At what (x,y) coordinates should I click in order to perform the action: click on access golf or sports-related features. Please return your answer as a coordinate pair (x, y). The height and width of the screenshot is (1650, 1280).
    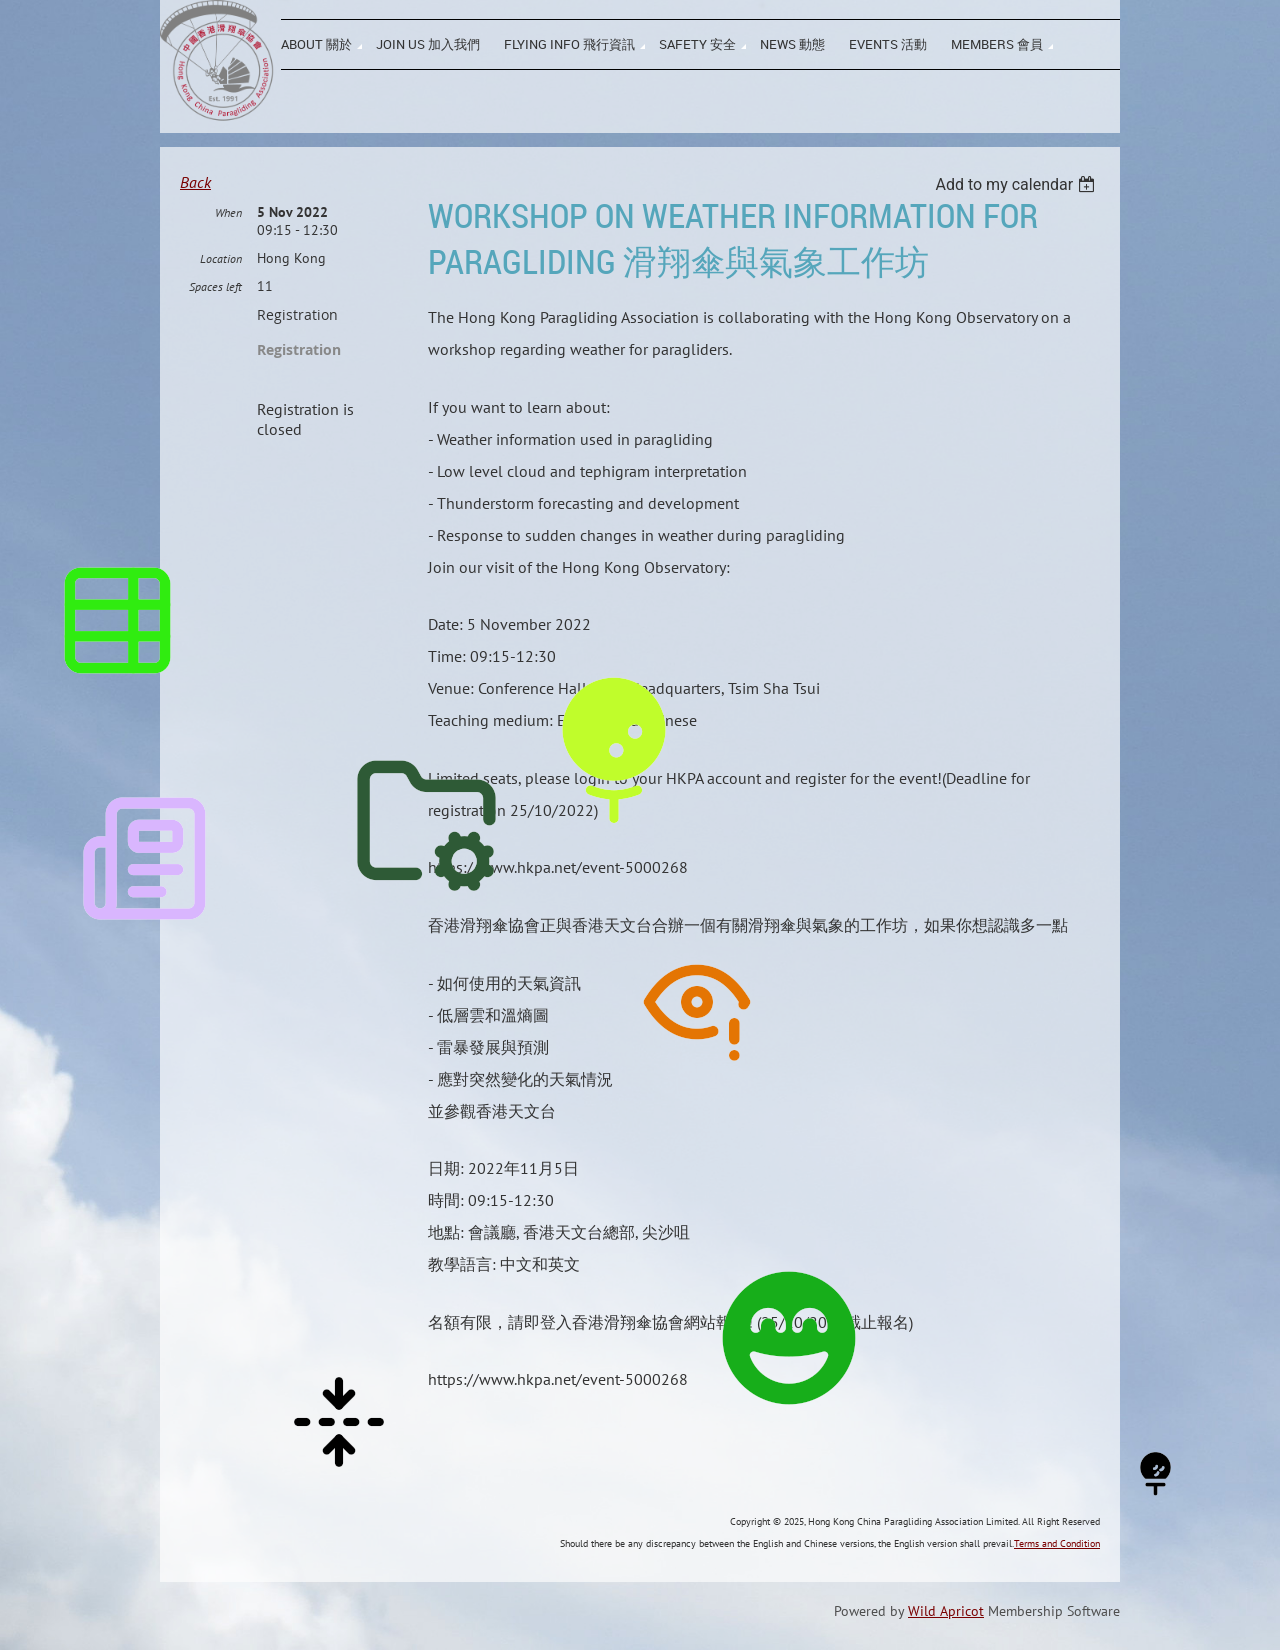
    Looking at the image, I should click on (614, 748).